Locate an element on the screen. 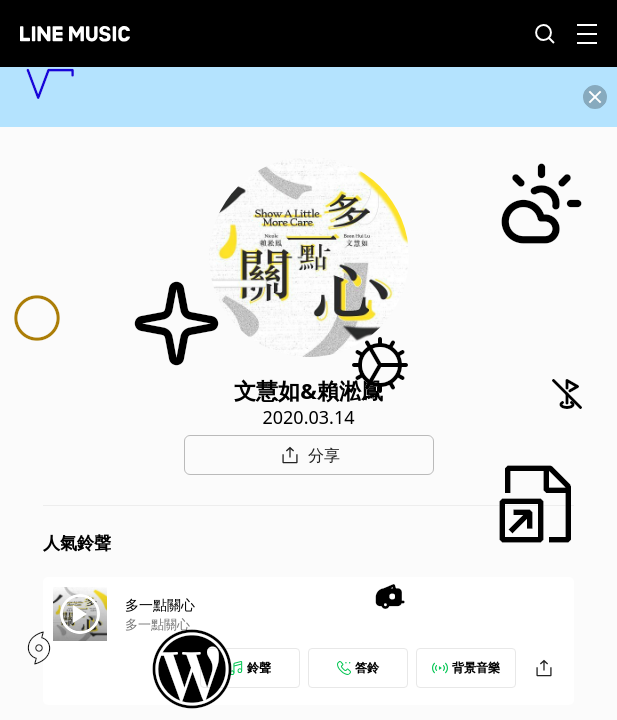 Image resolution: width=617 pixels, height=720 pixels. view current weather conditions is located at coordinates (541, 203).